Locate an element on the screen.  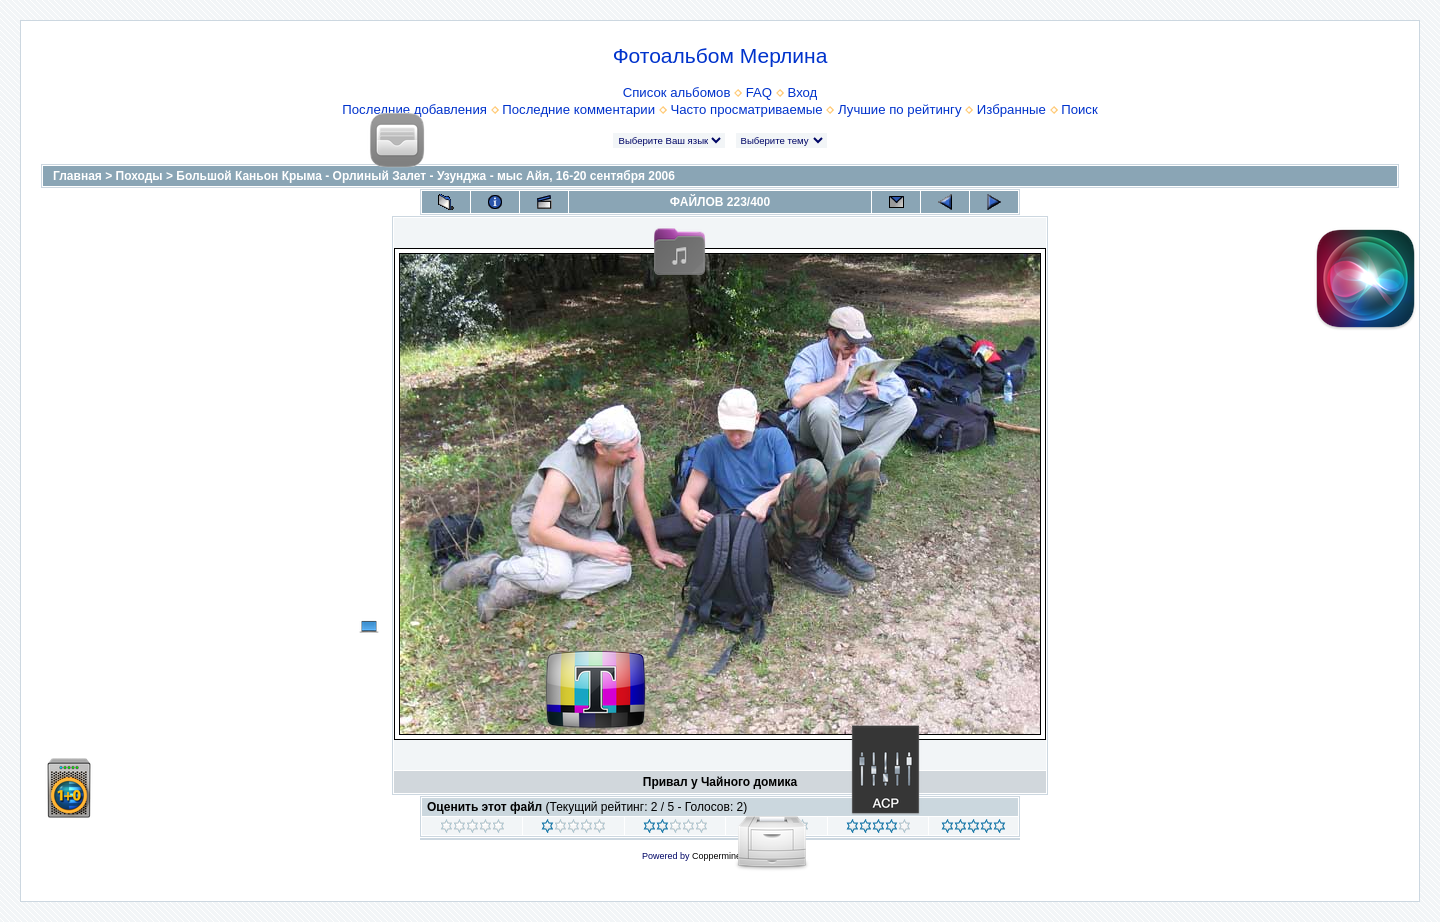
print document using postscript printer is located at coordinates (772, 842).